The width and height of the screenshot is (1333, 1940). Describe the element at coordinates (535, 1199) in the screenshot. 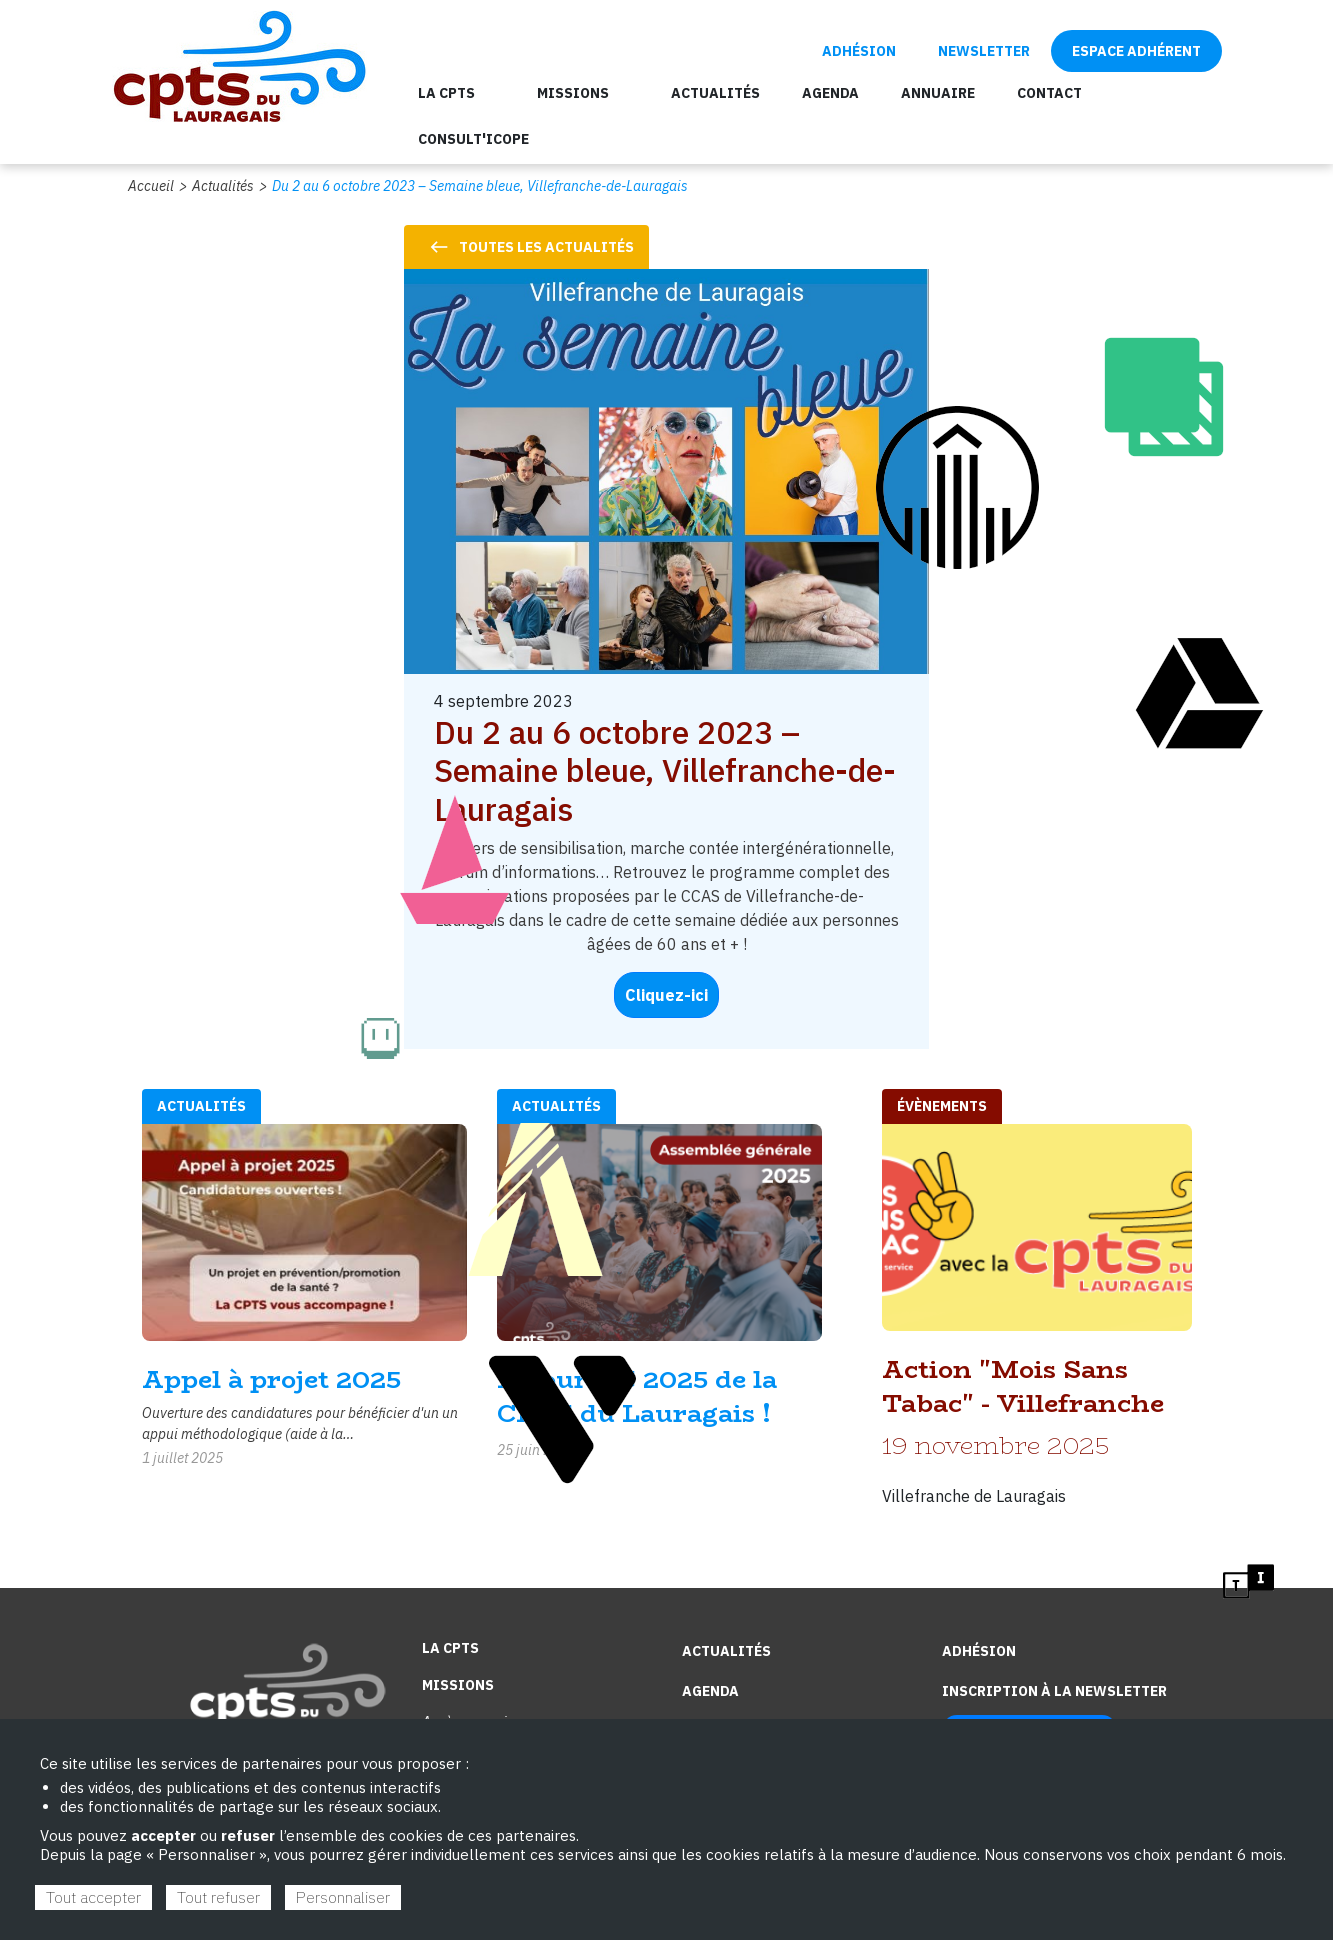

I see `open FiveM game modification client` at that location.